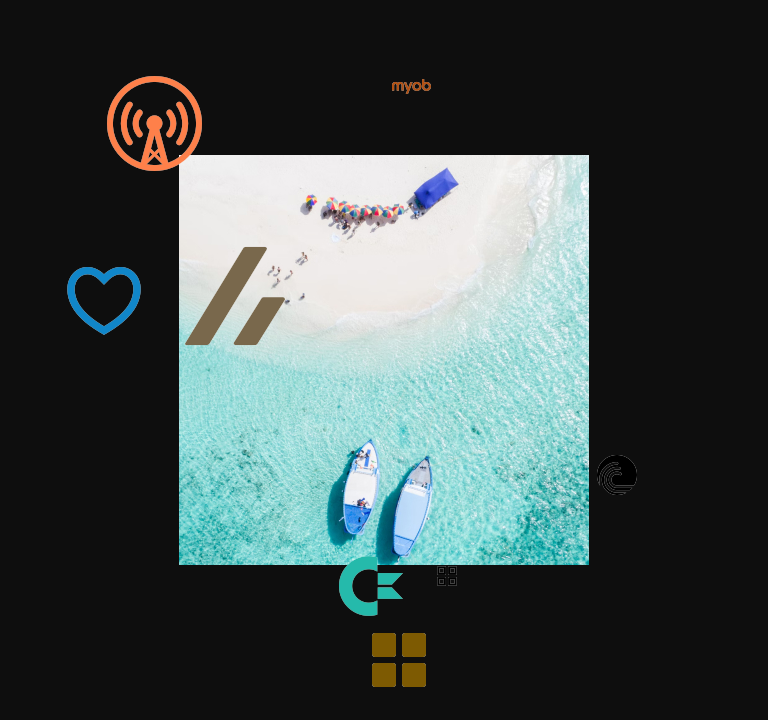  Describe the element at coordinates (371, 586) in the screenshot. I see `commodore brand logo` at that location.